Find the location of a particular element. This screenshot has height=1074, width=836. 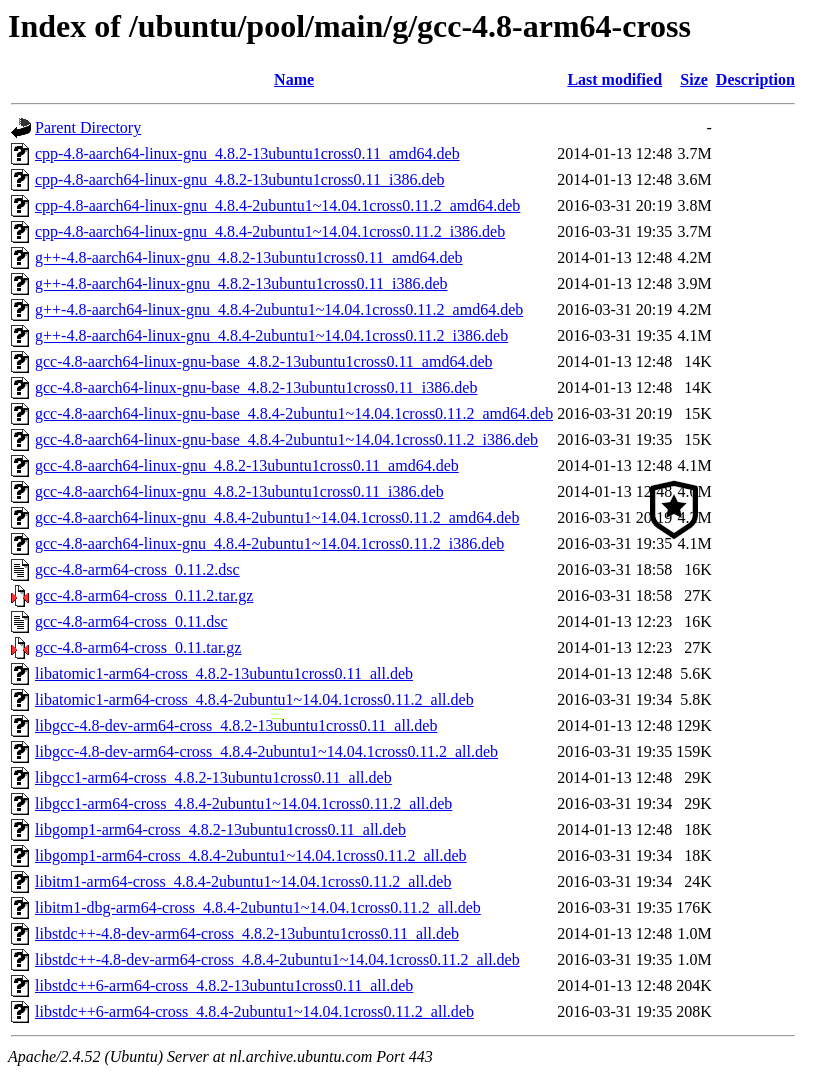

open navigation menu is located at coordinates (277, 714).